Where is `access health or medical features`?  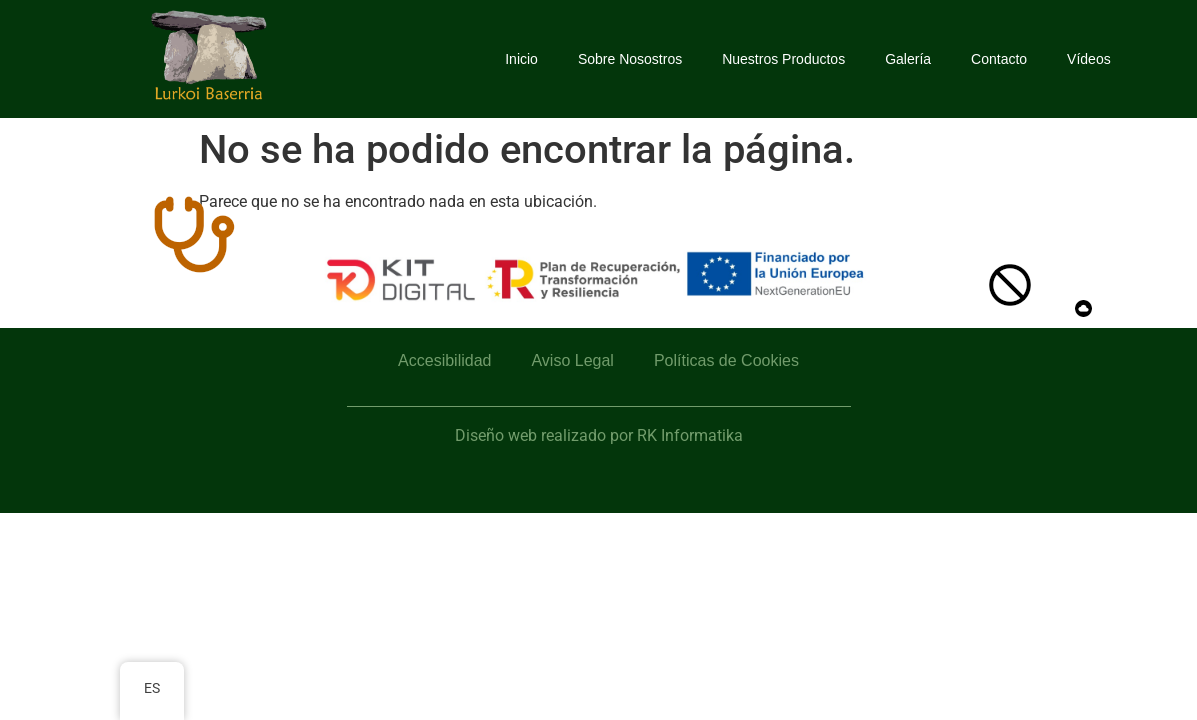 access health or medical features is located at coordinates (192, 234).